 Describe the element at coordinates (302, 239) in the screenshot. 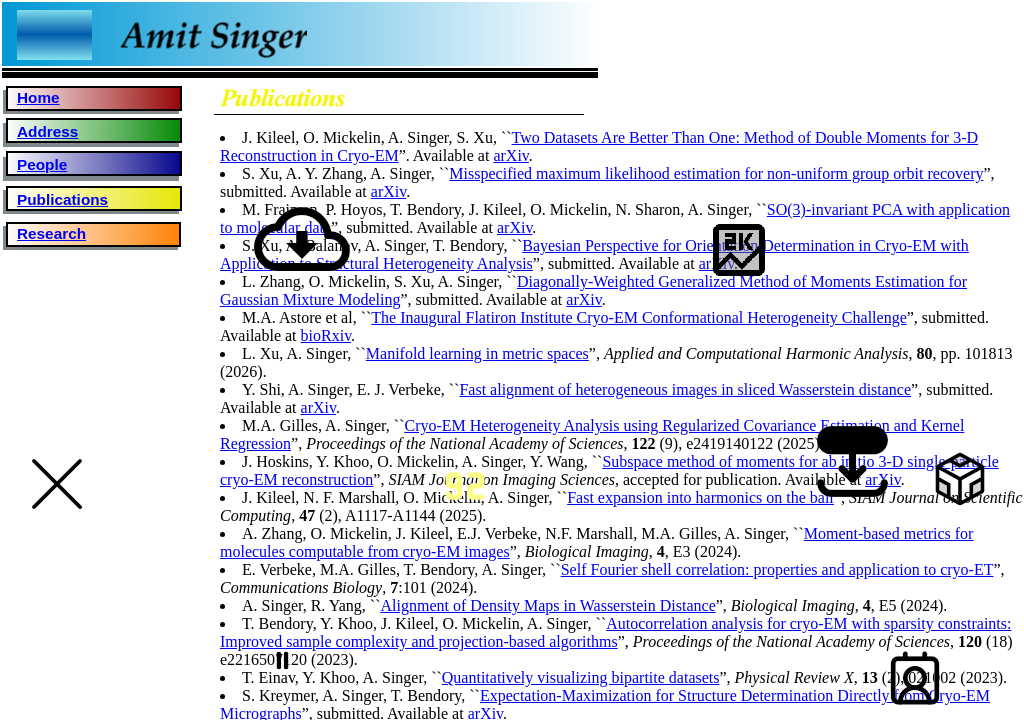

I see `download file from cloud storage` at that location.